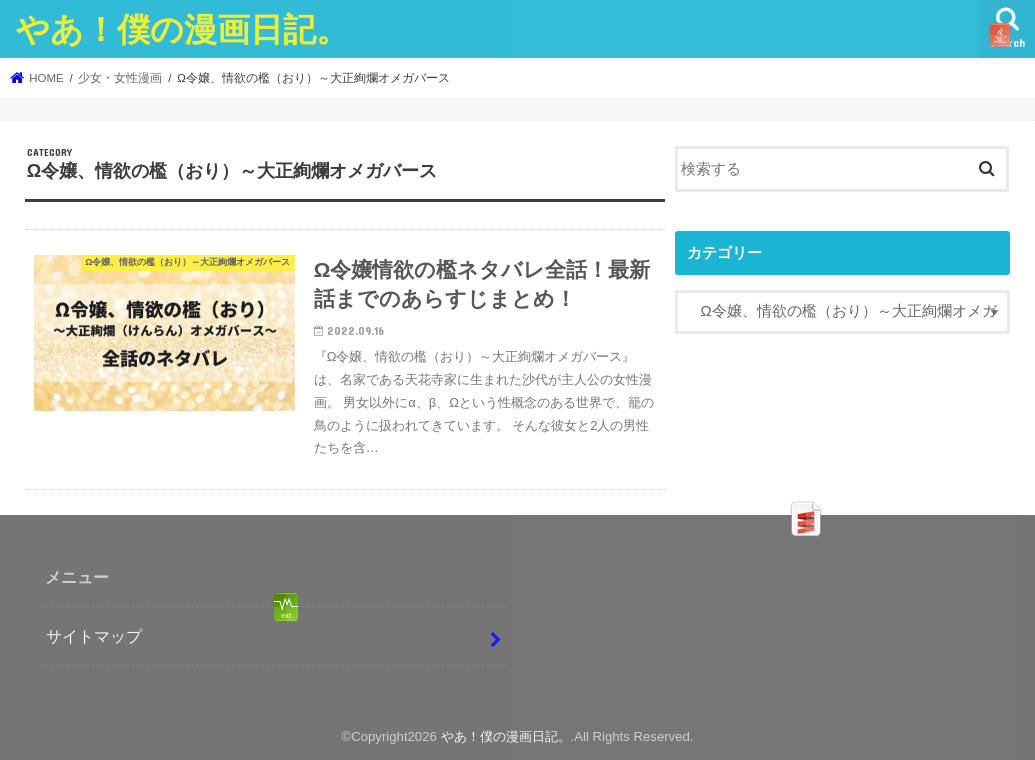  What do you see at coordinates (806, 519) in the screenshot?
I see `indicates a scala source code file` at bounding box center [806, 519].